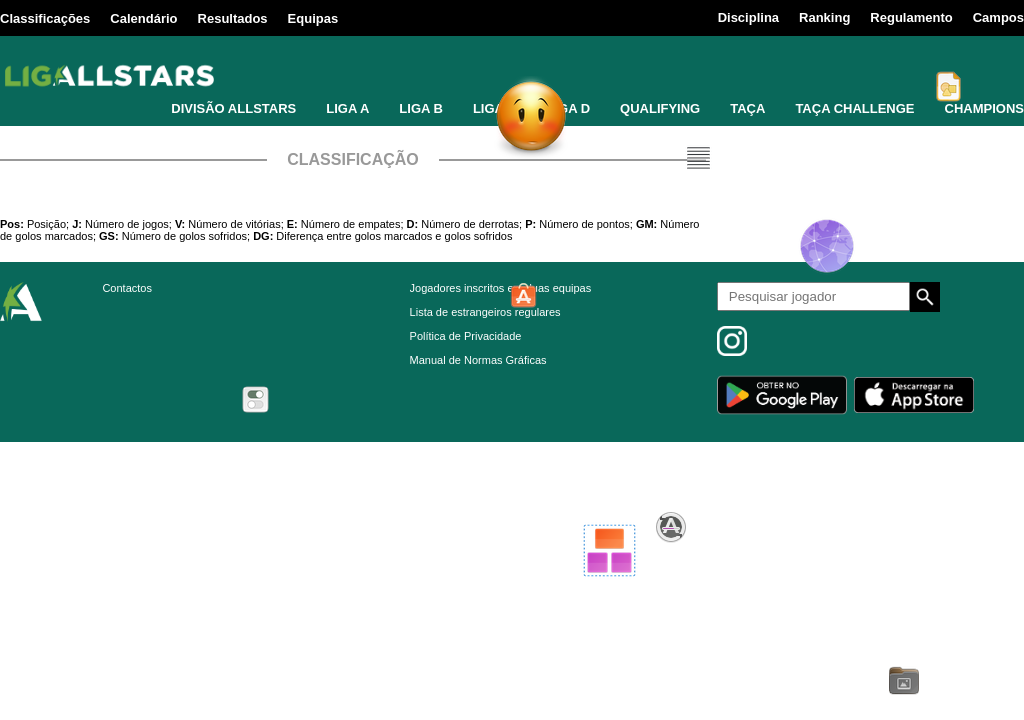 The height and width of the screenshot is (720, 1024). I want to click on select all items in the current view, so click(609, 550).